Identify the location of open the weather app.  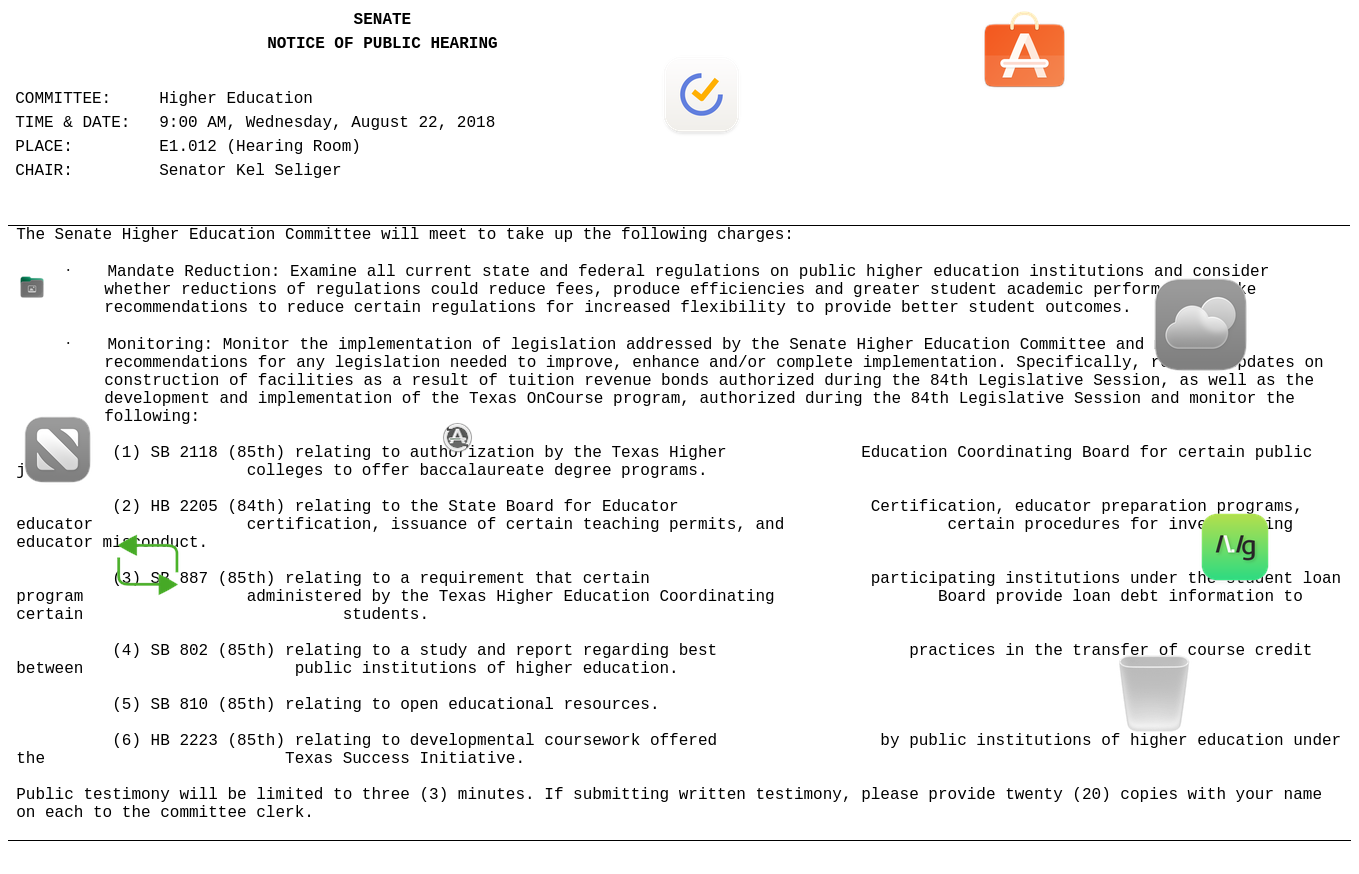
(1200, 324).